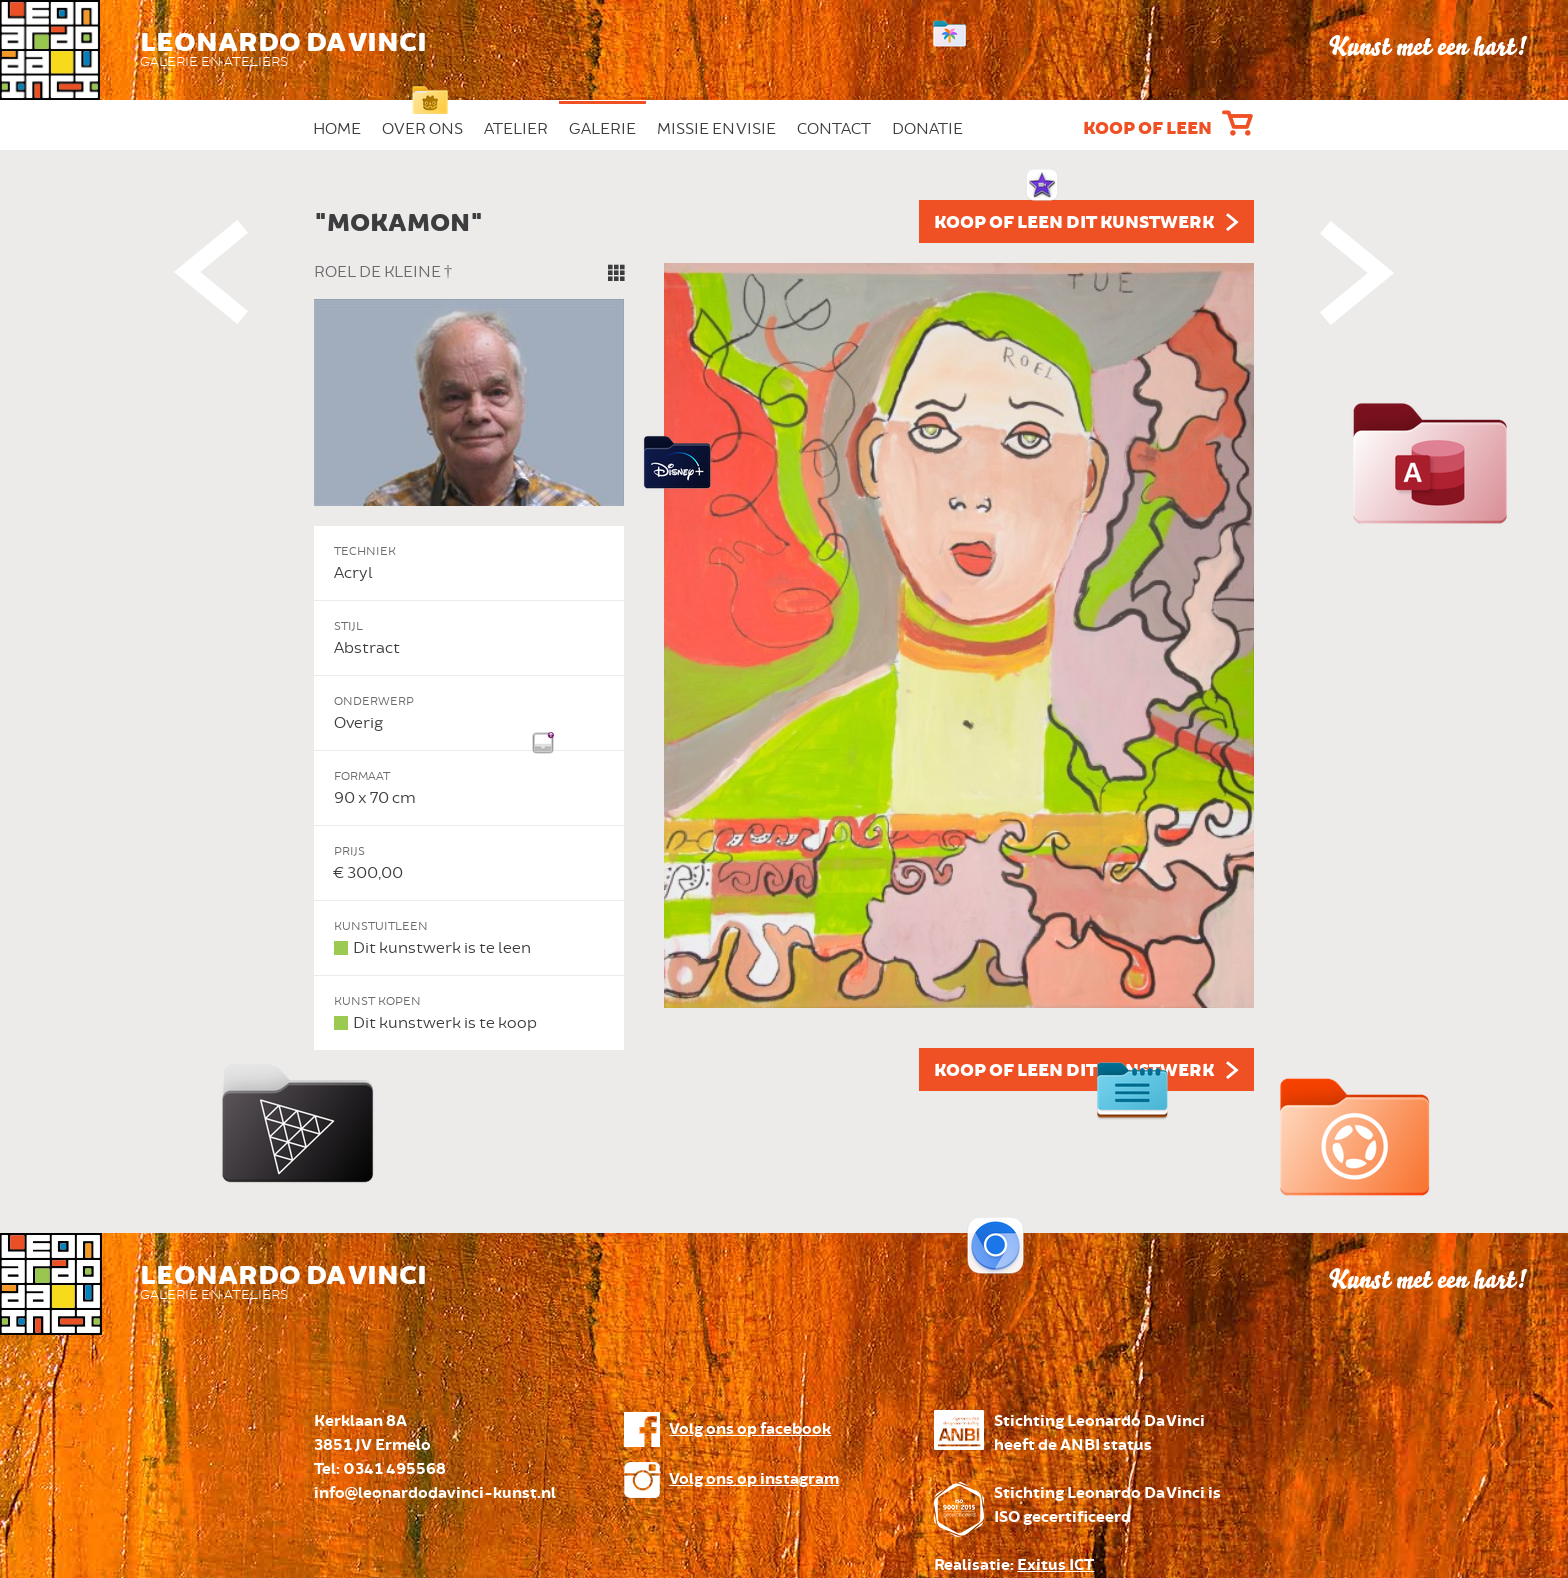 The width and height of the screenshot is (1568, 1578). I want to click on open godot game engine project folder, so click(430, 101).